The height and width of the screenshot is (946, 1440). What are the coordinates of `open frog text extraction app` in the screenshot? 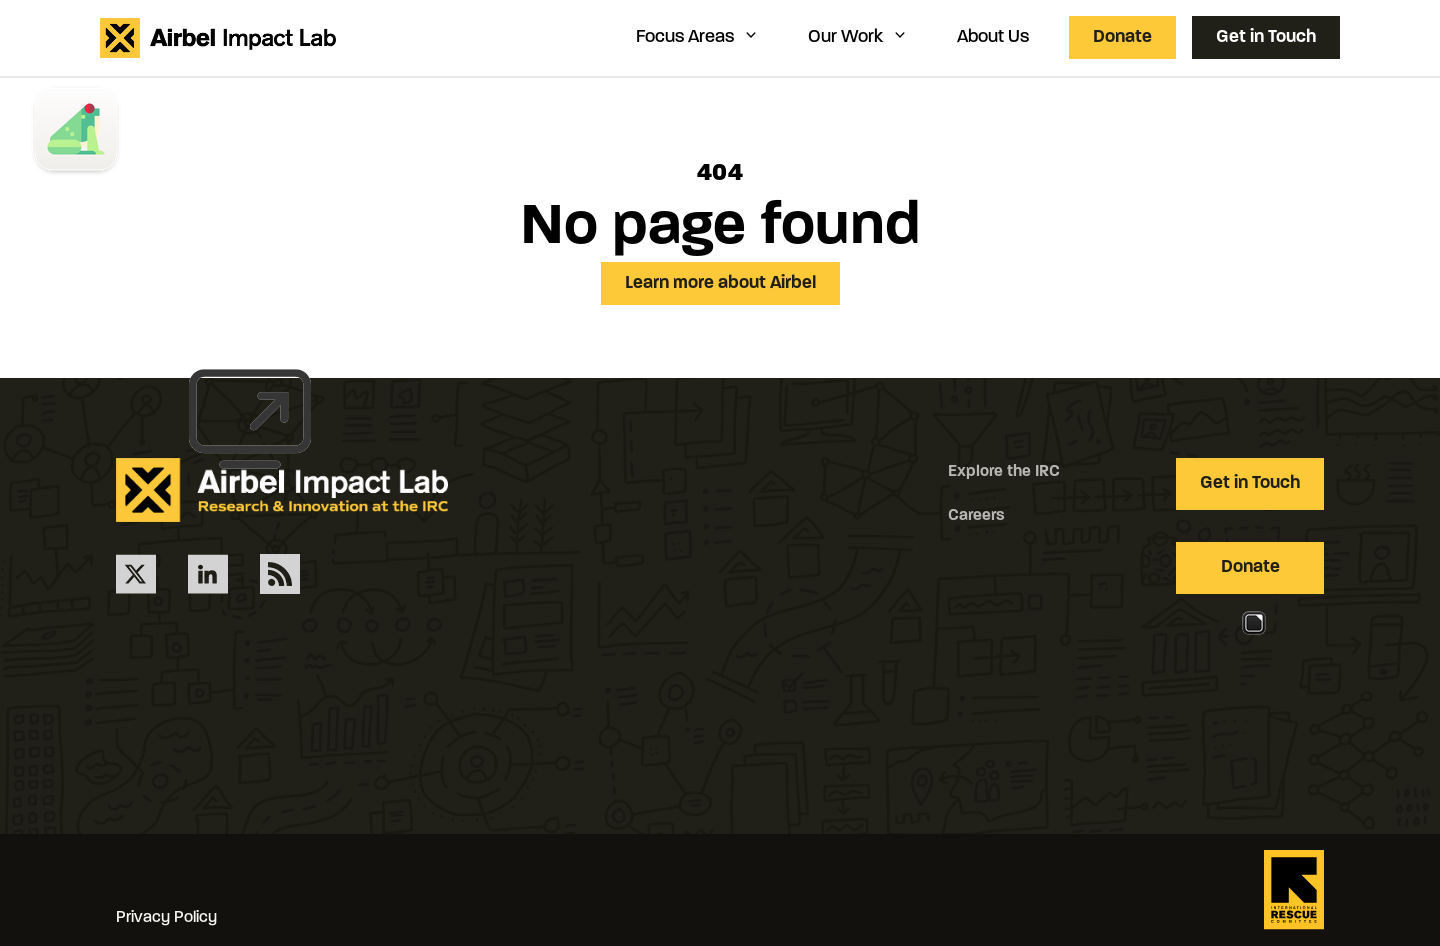 It's located at (76, 129).